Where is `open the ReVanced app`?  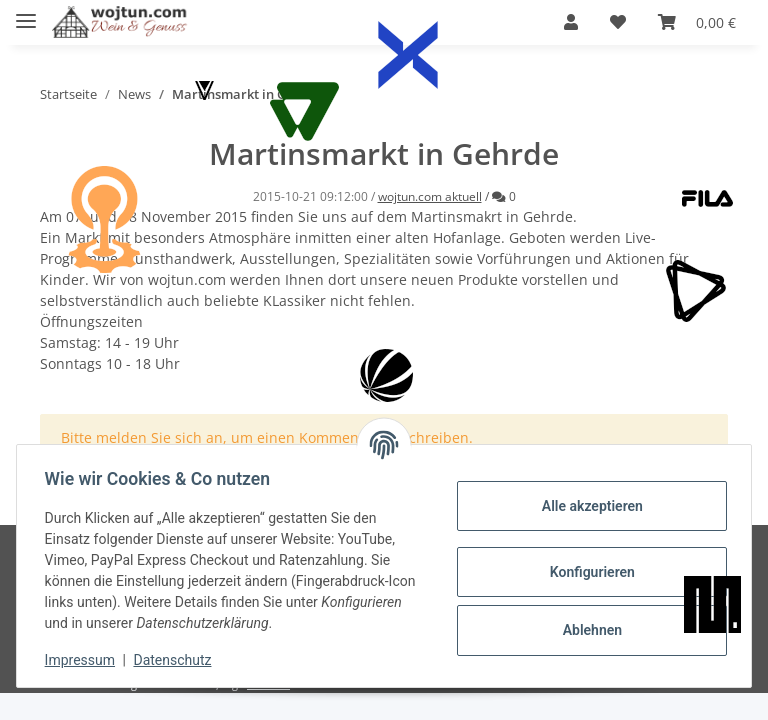 open the ReVanced app is located at coordinates (204, 90).